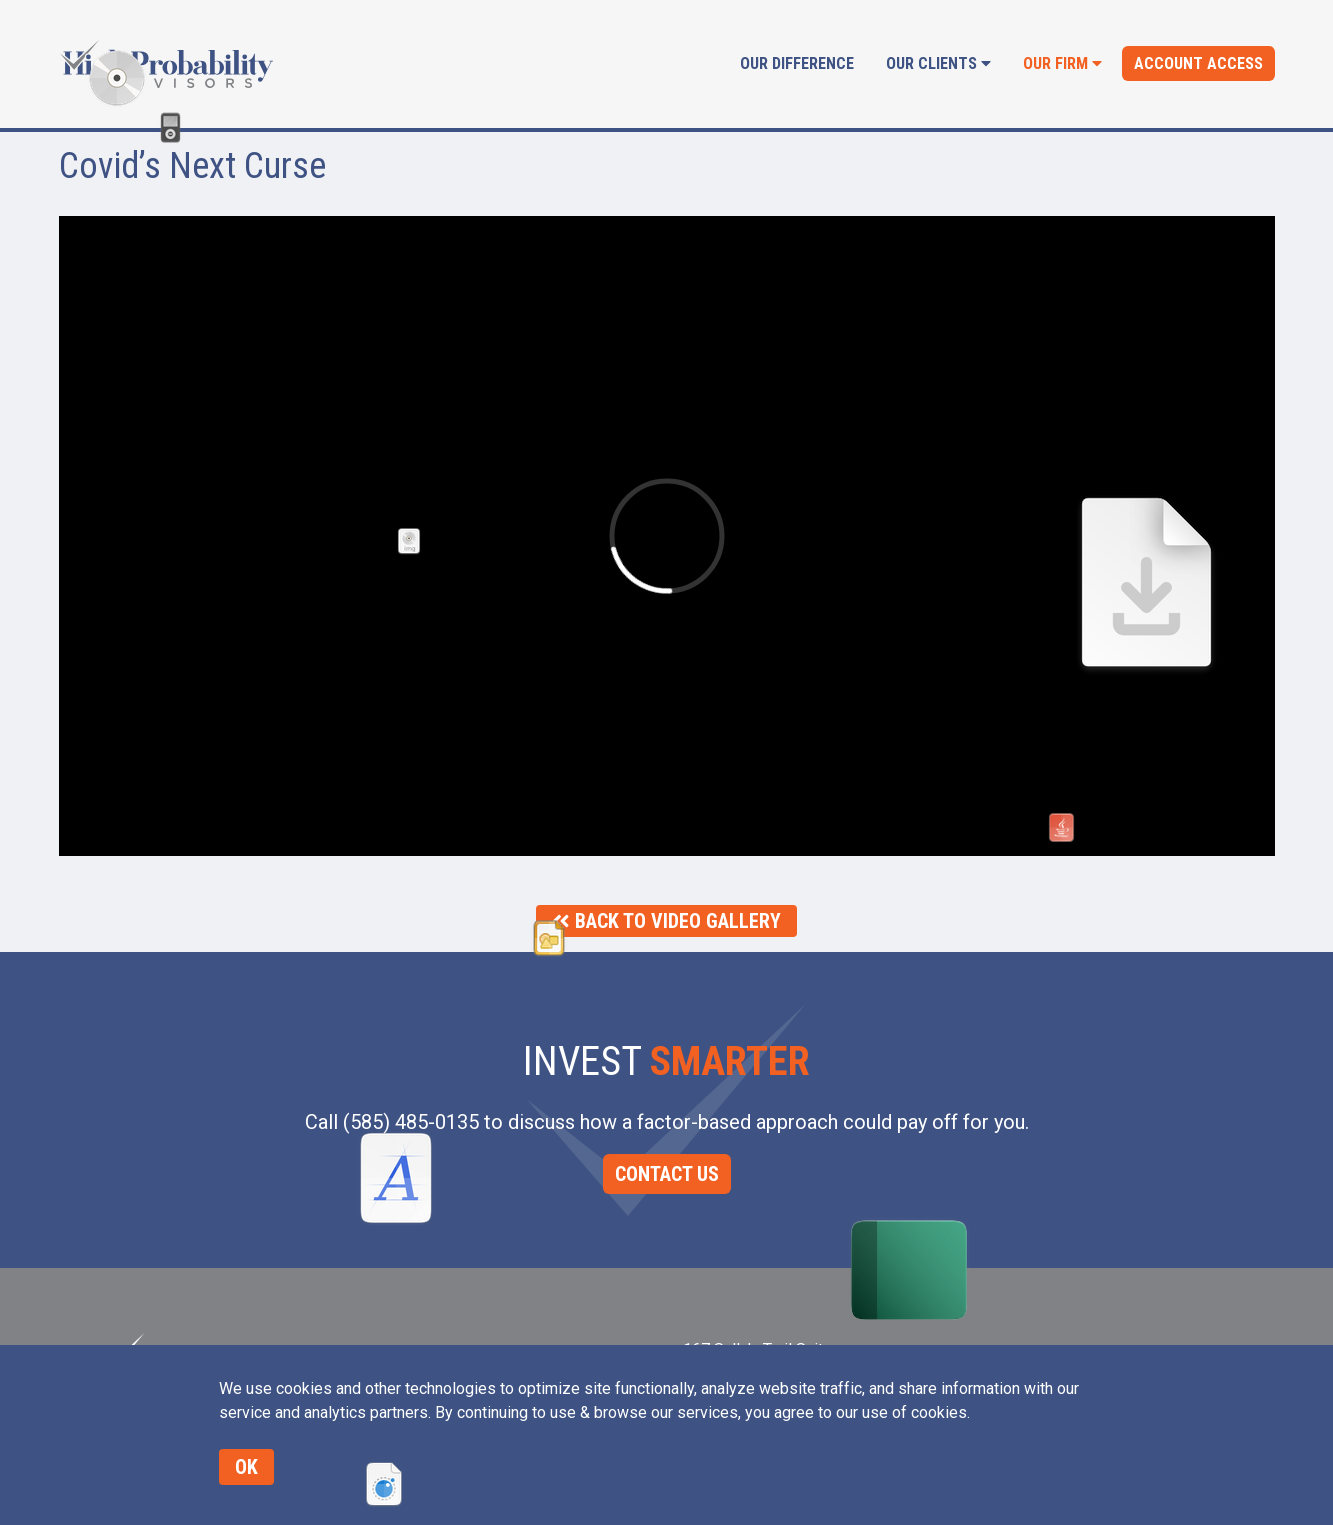 The image size is (1333, 1525). What do you see at coordinates (384, 1484) in the screenshot?
I see `lua script file` at bounding box center [384, 1484].